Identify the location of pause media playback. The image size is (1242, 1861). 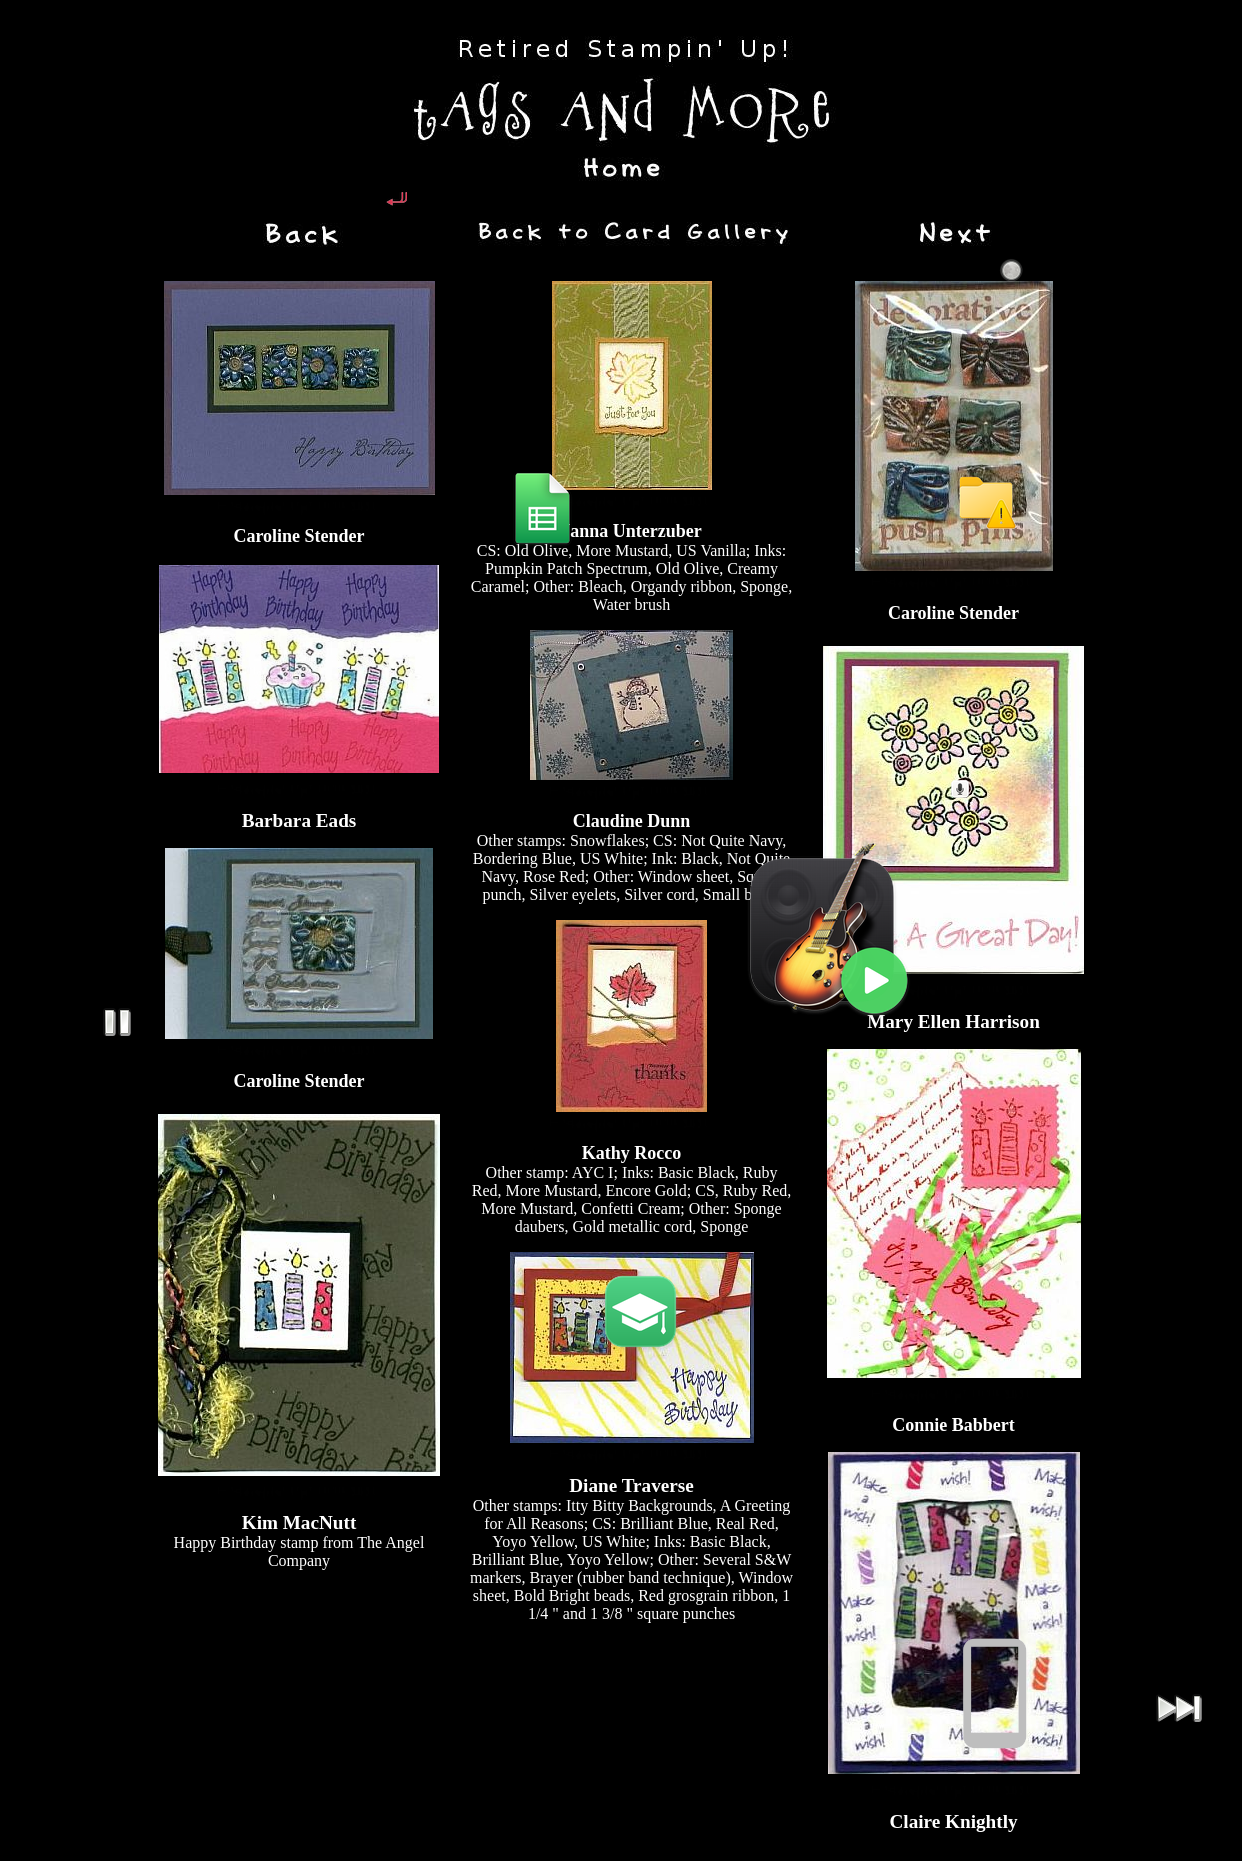
(117, 1022).